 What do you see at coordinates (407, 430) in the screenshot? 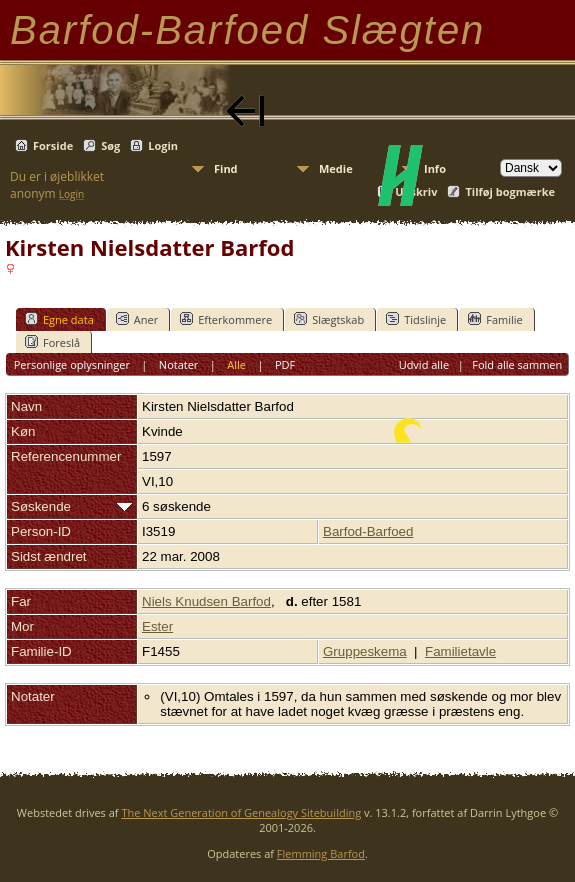
I see `open OctoPrint 3D printer management interface` at bounding box center [407, 430].